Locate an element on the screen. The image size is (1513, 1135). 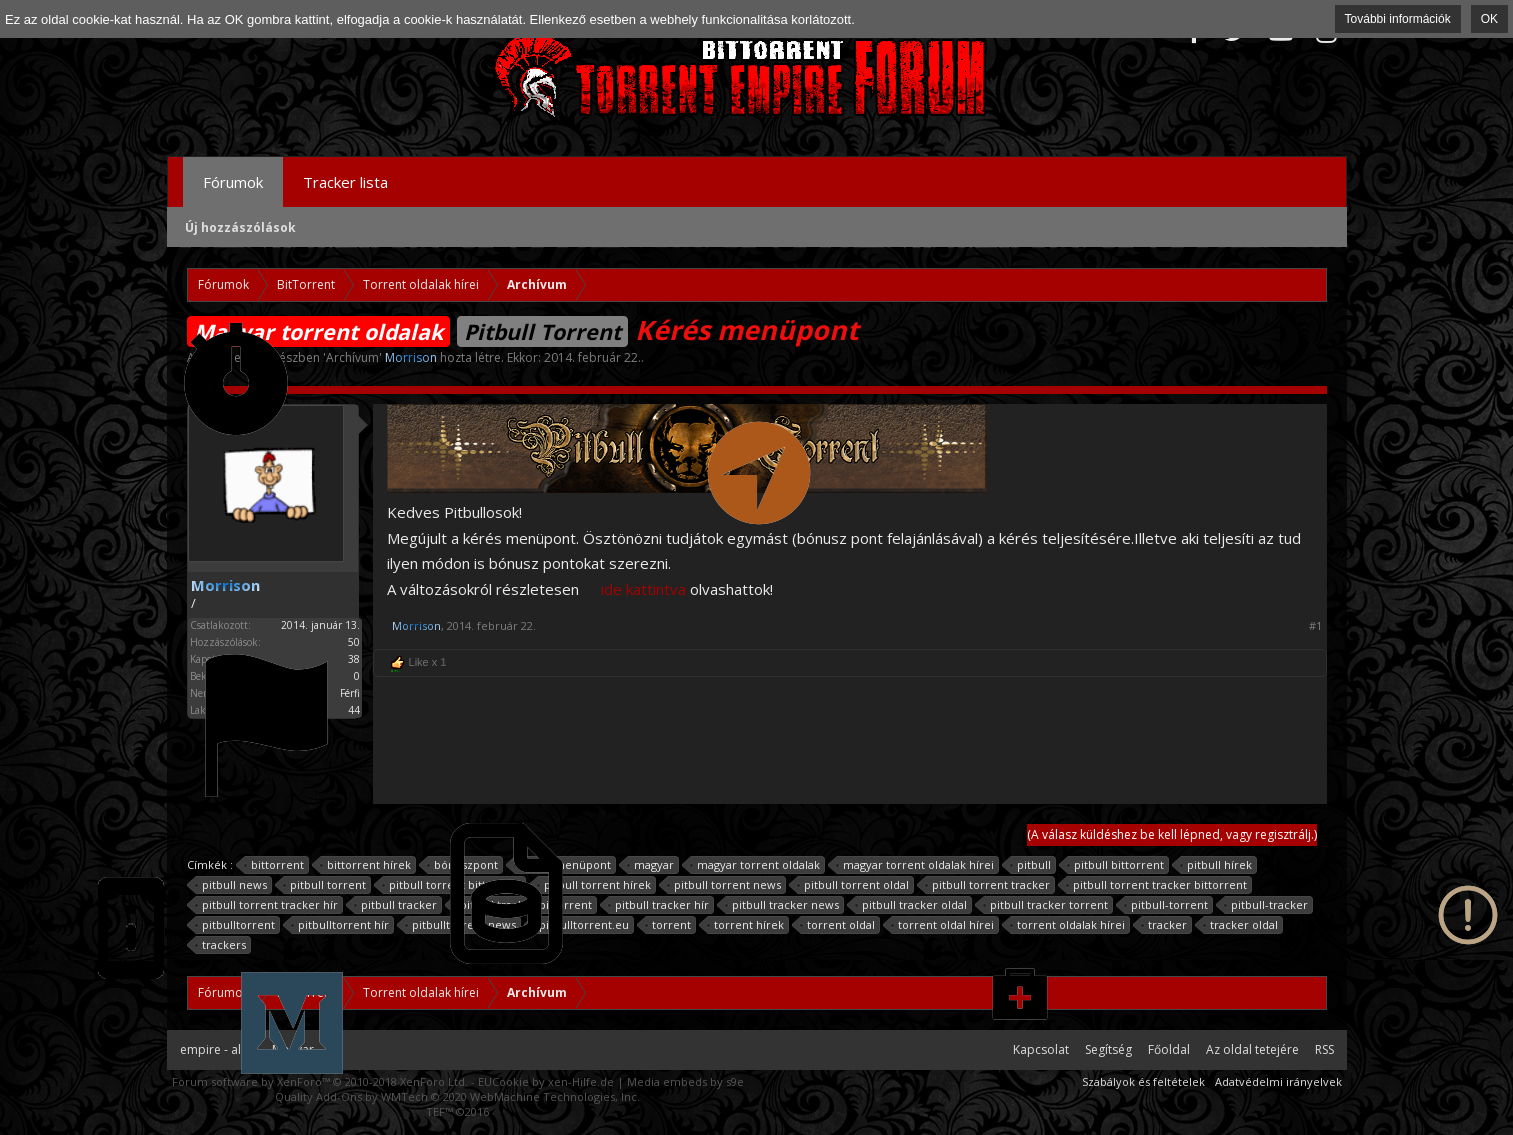
open the Medium app is located at coordinates (292, 1023).